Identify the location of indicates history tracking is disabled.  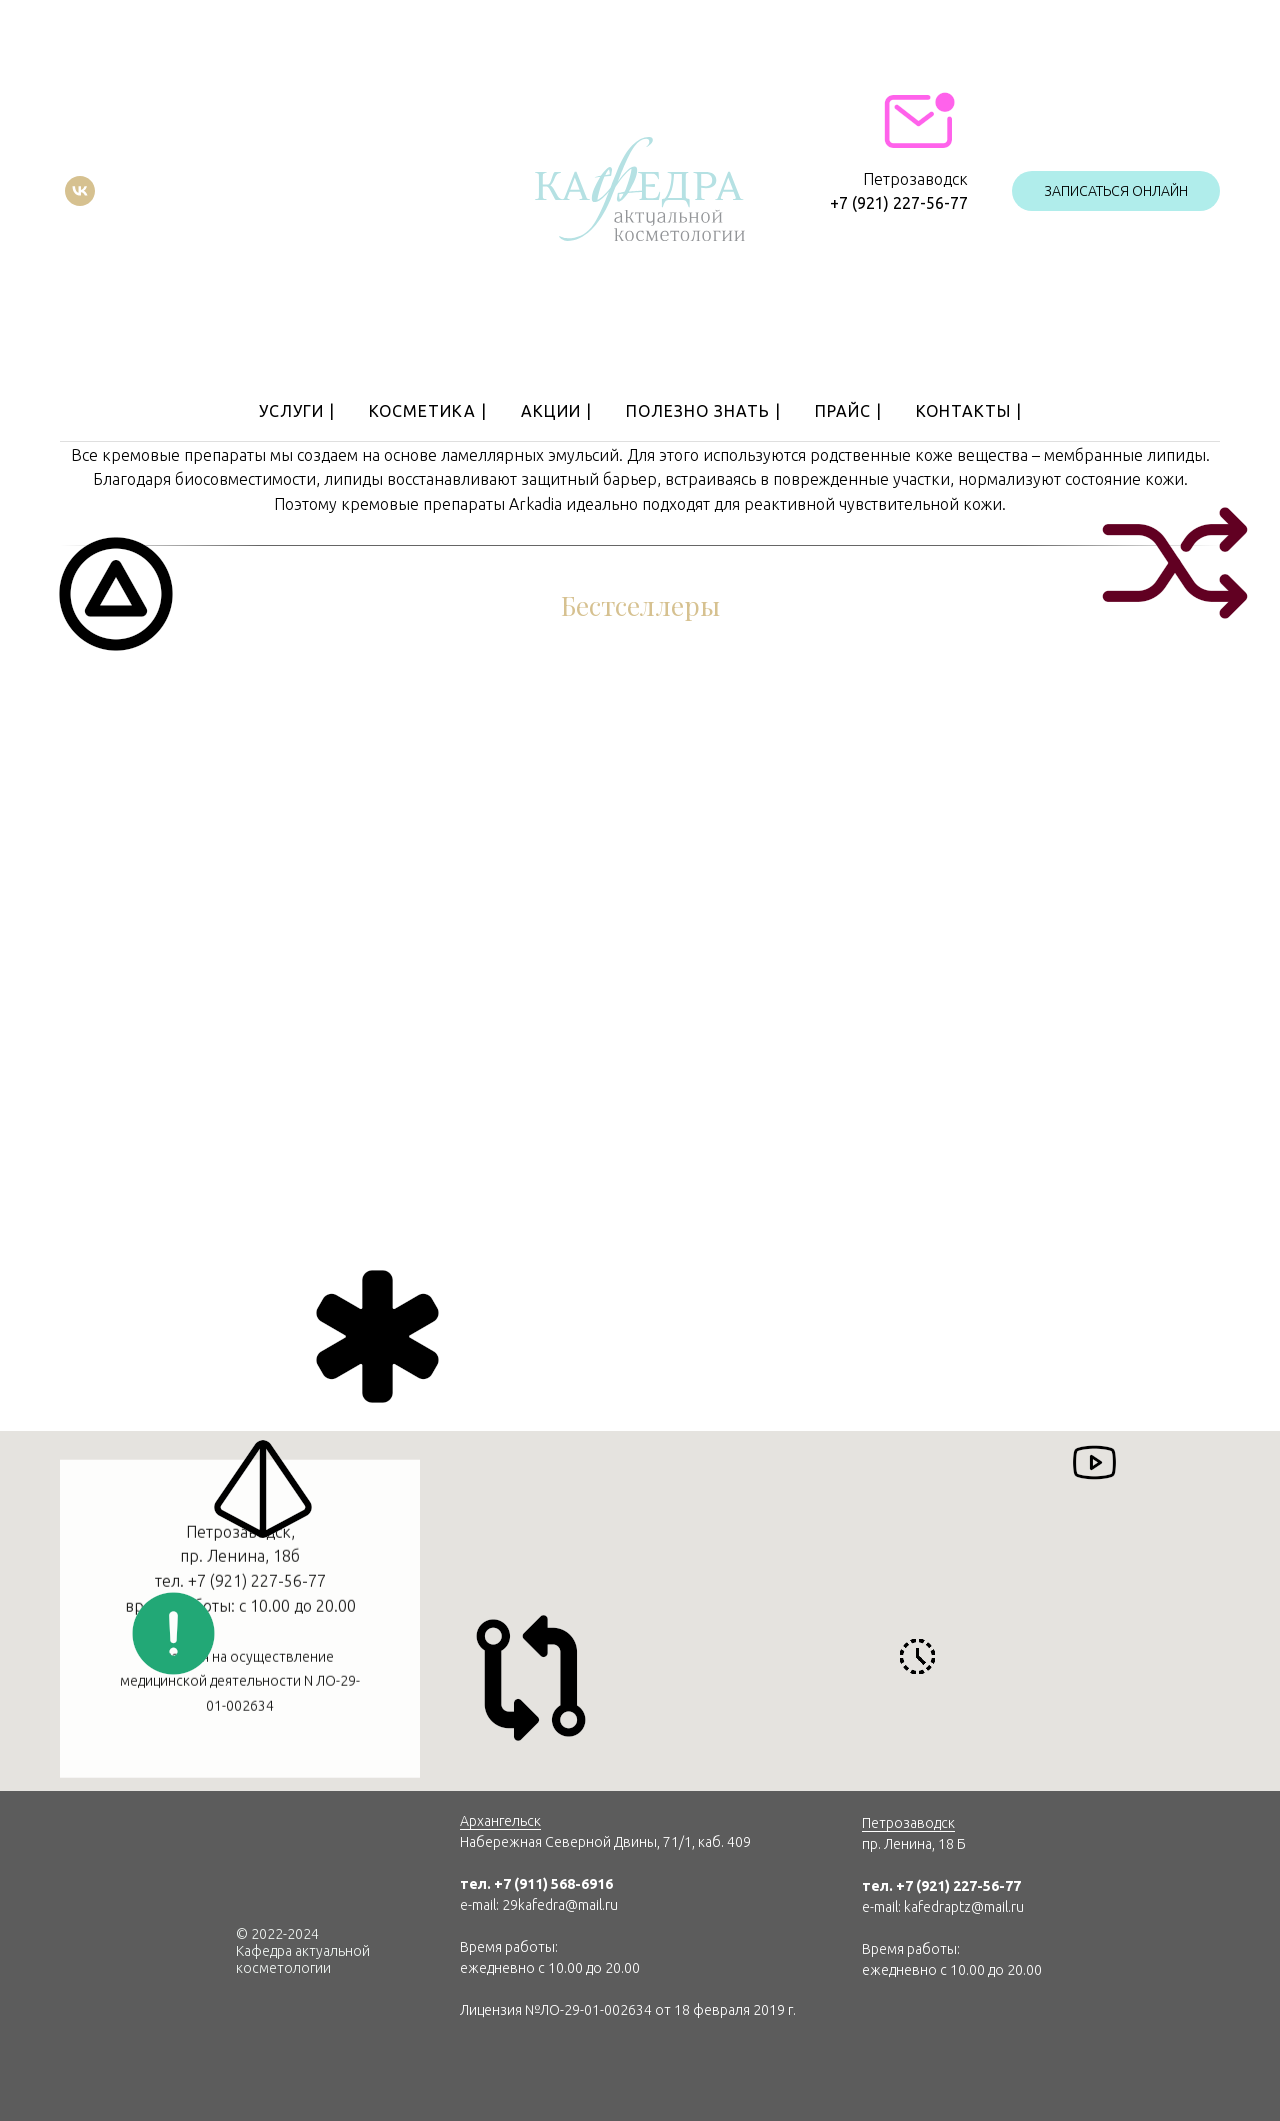
(917, 1656).